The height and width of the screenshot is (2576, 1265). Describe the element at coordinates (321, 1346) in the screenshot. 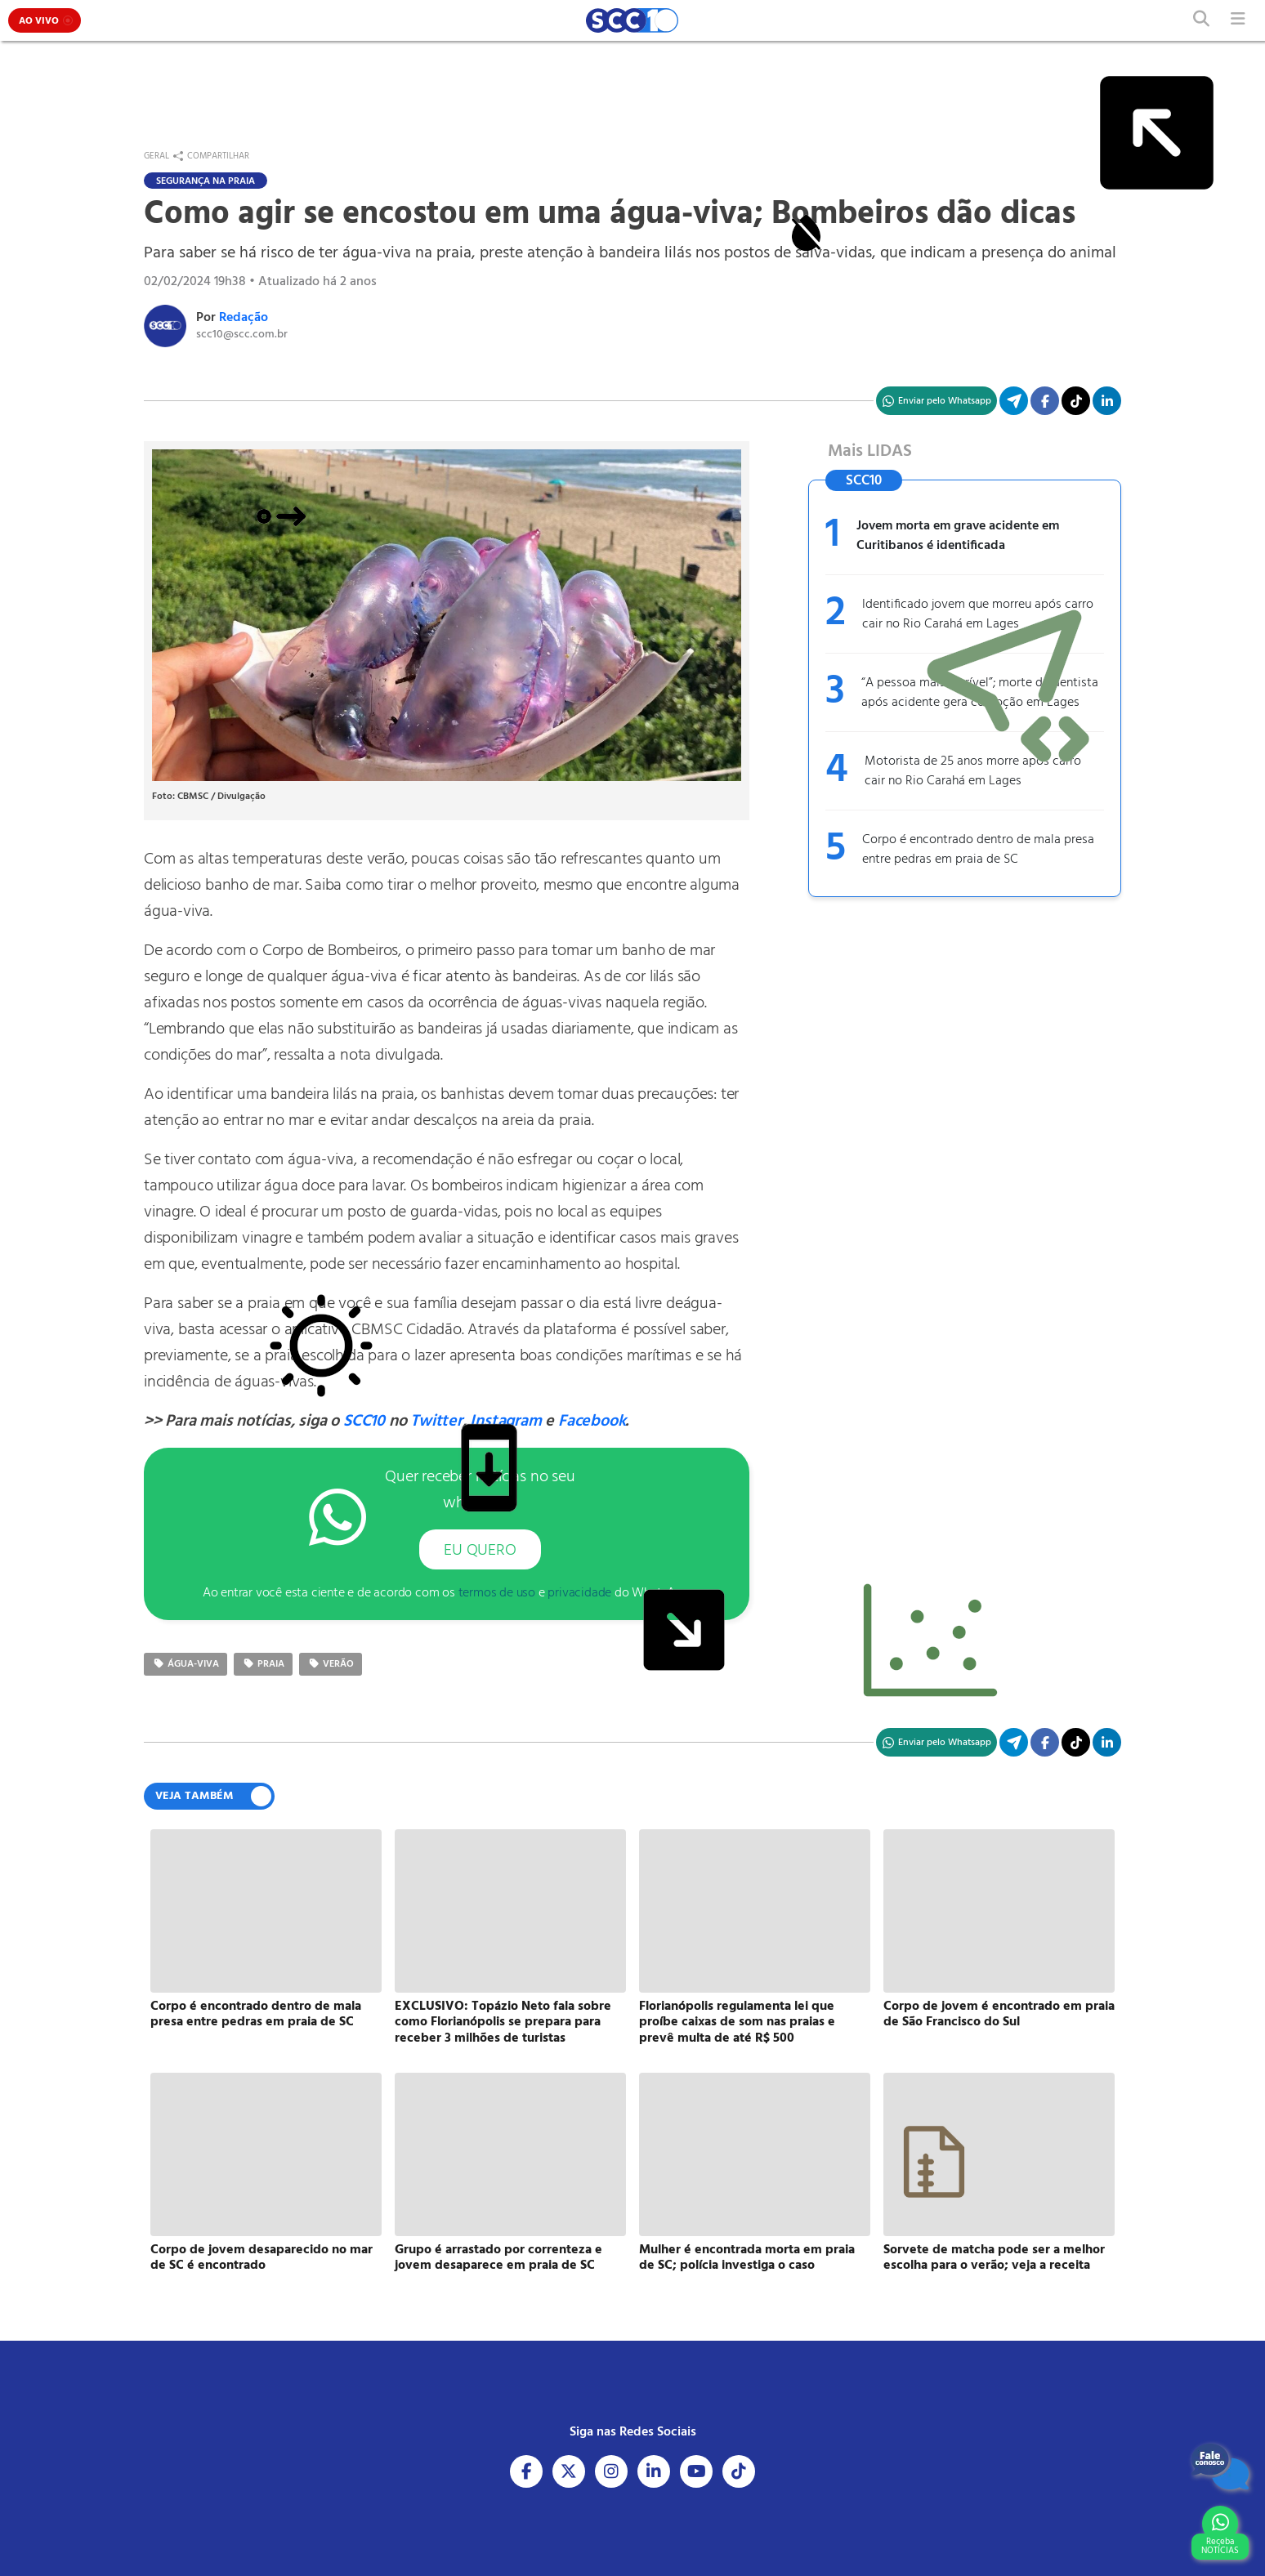

I see `reduce screen brightness` at that location.